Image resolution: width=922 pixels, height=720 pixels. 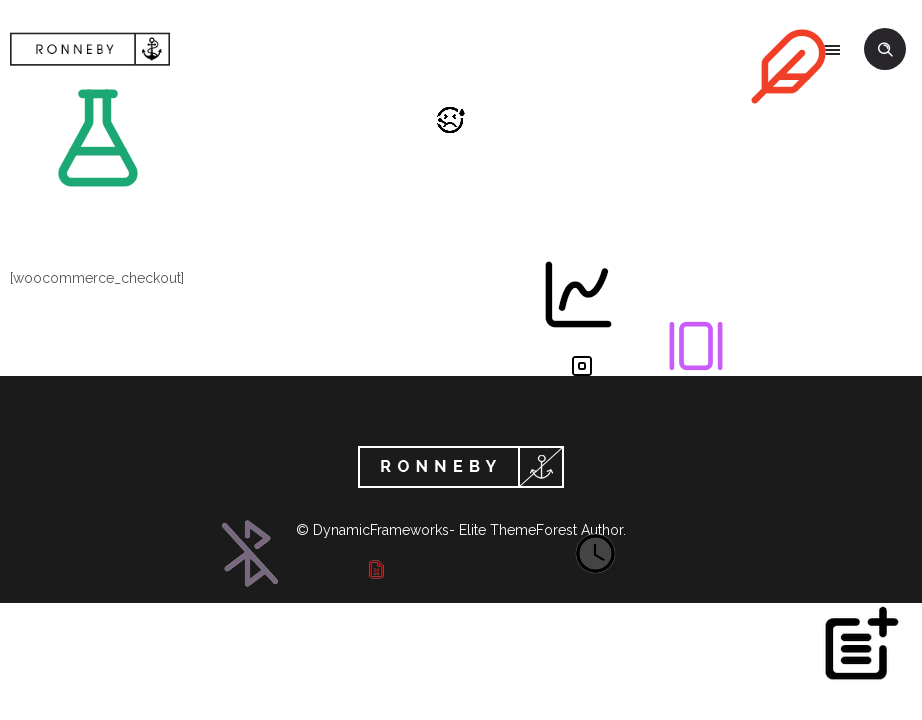 What do you see at coordinates (376, 569) in the screenshot?
I see `remove or delete a file` at bounding box center [376, 569].